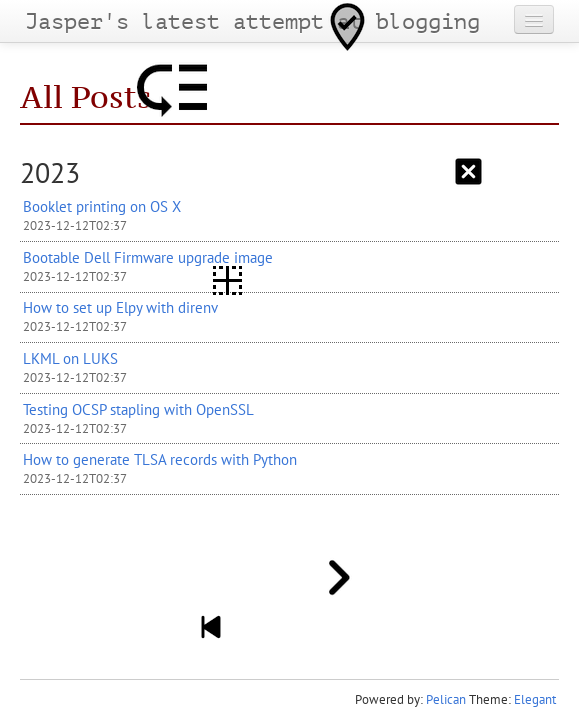 Image resolution: width=579 pixels, height=720 pixels. Describe the element at coordinates (347, 26) in the screenshot. I see `confirm or select a voting location` at that location.